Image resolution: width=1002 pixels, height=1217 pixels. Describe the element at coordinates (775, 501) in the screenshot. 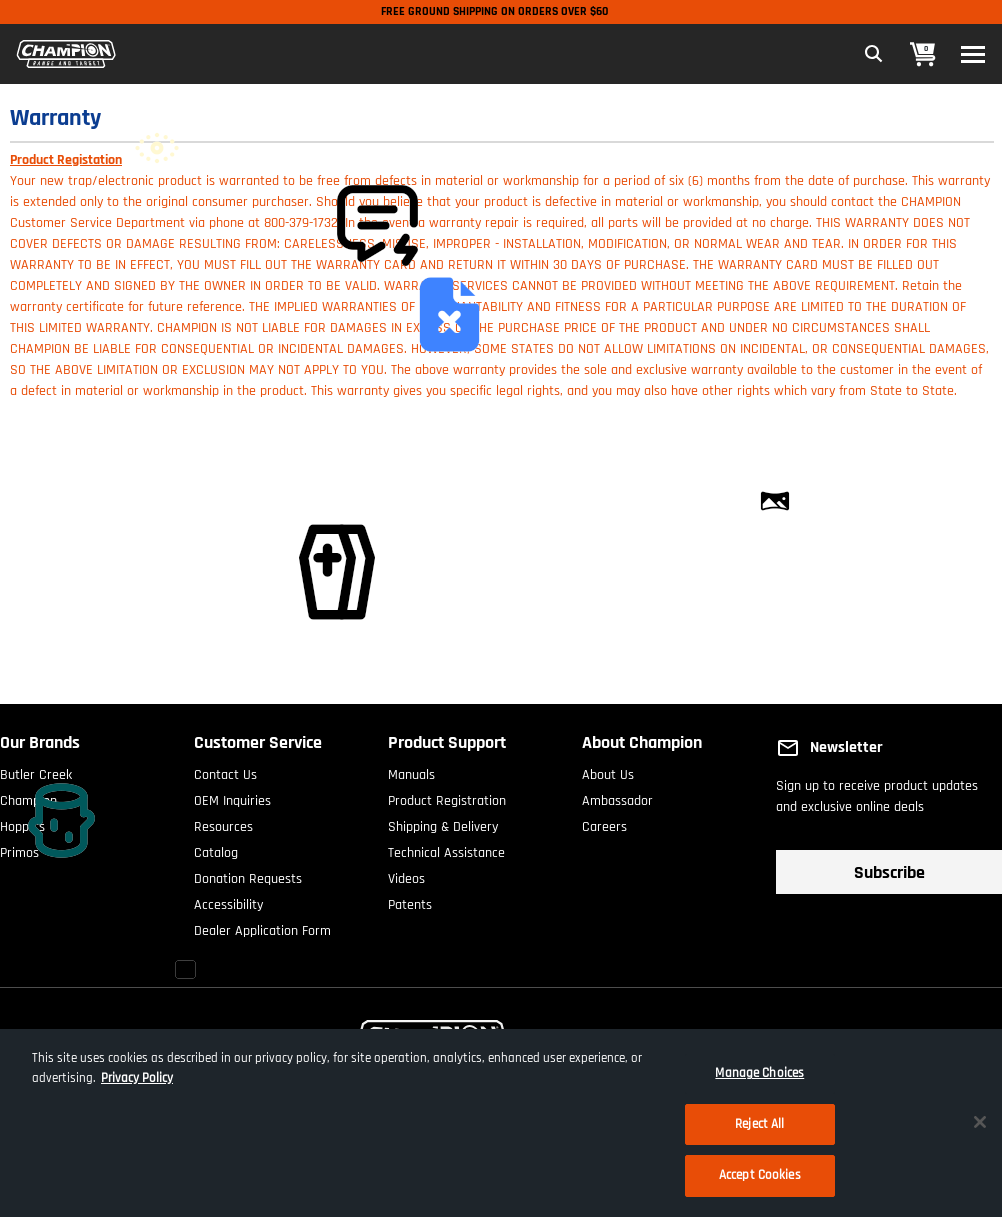

I see `view panorama or wide-angle photos` at that location.